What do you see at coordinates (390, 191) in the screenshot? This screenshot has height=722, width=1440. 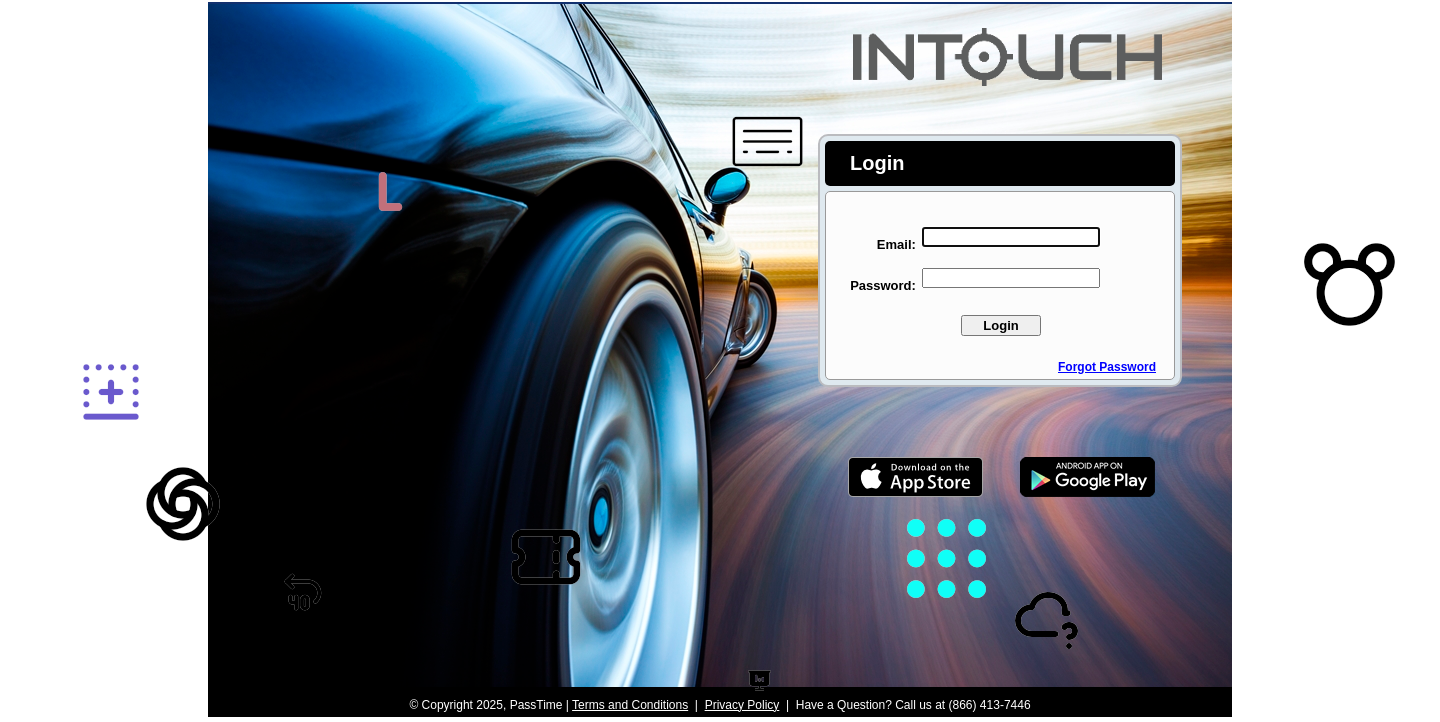 I see `indicates a lowercase "L" character or letter identifier` at bounding box center [390, 191].